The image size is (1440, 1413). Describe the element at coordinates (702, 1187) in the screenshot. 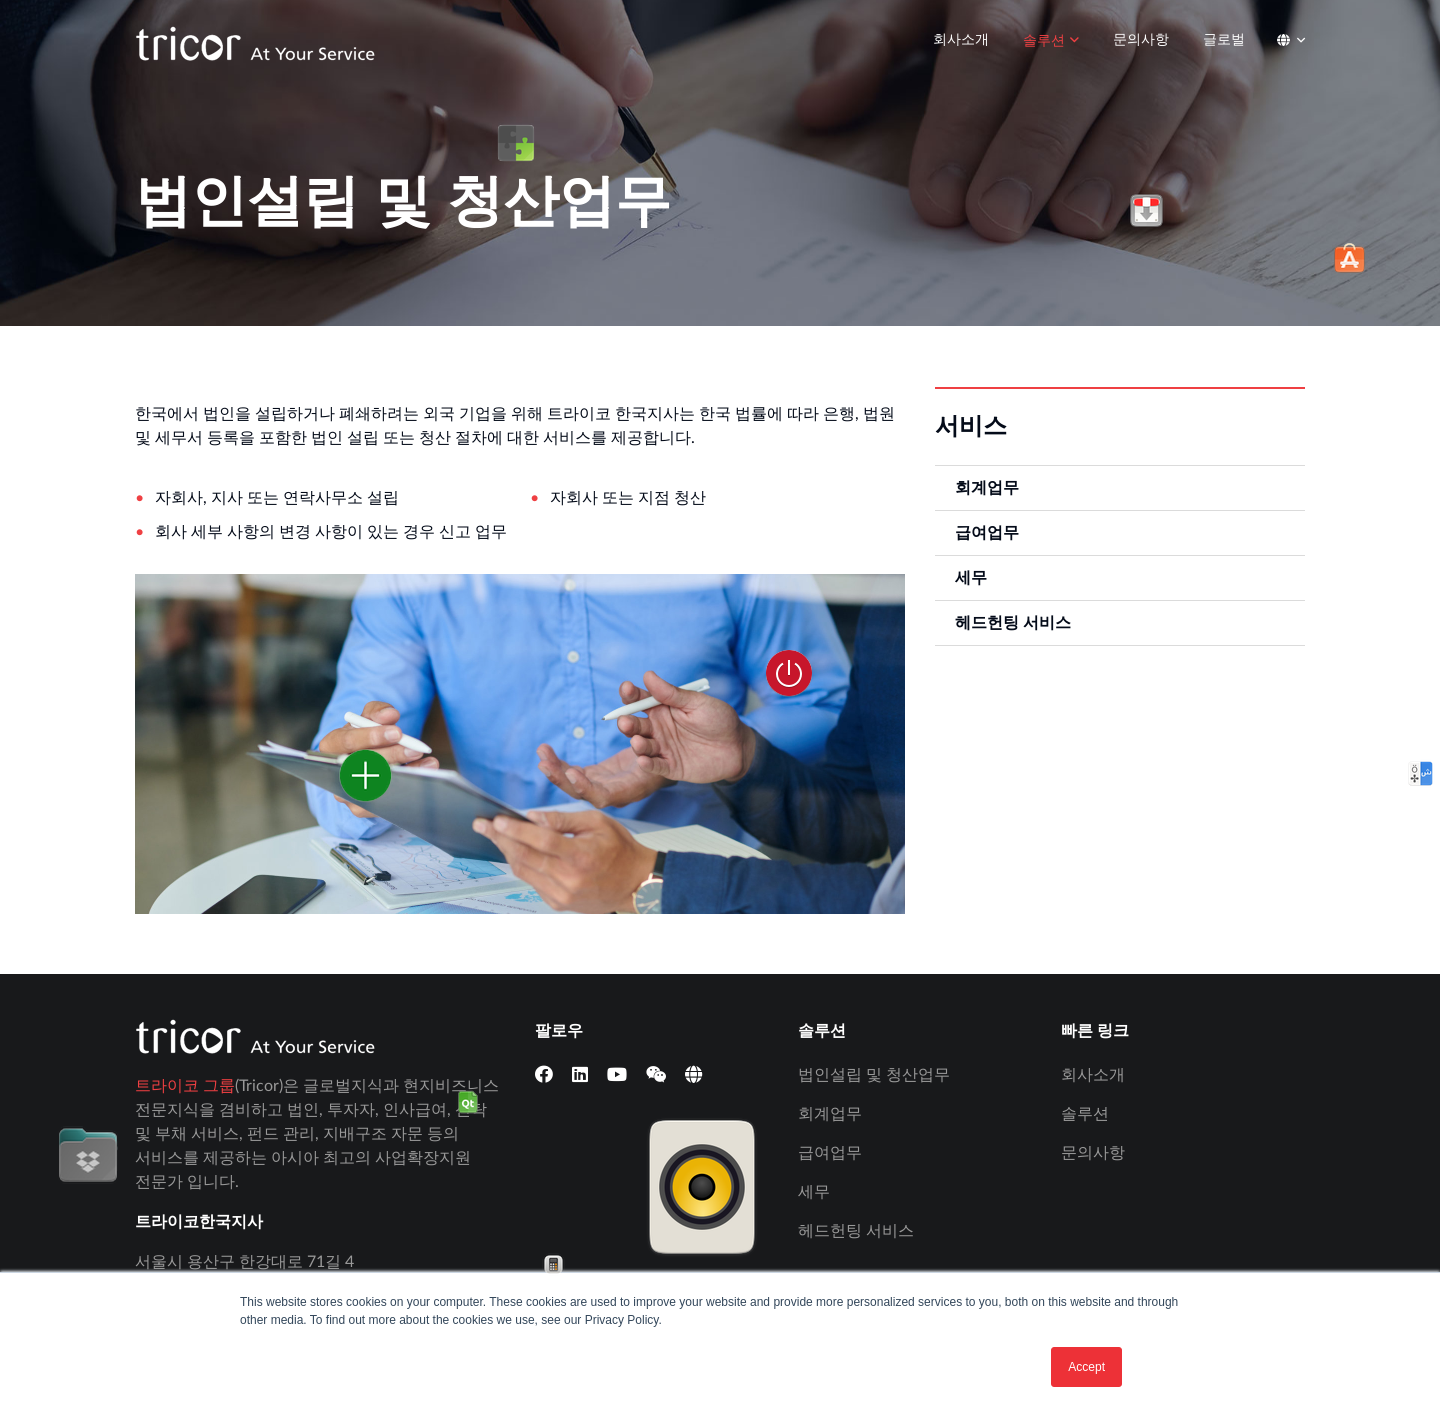

I see `access system sound settings` at that location.